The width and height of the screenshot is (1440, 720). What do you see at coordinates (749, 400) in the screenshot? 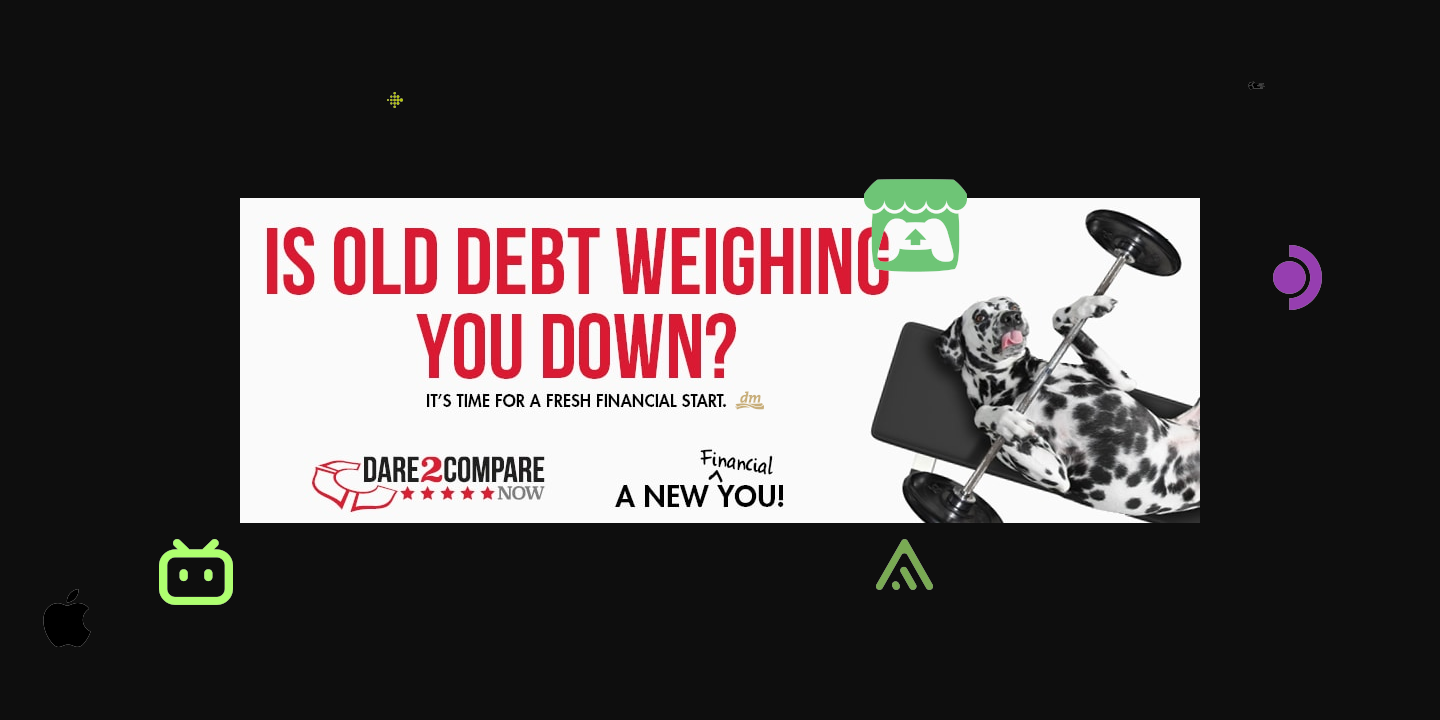
I see `dm drogerie markt company logo` at bounding box center [749, 400].